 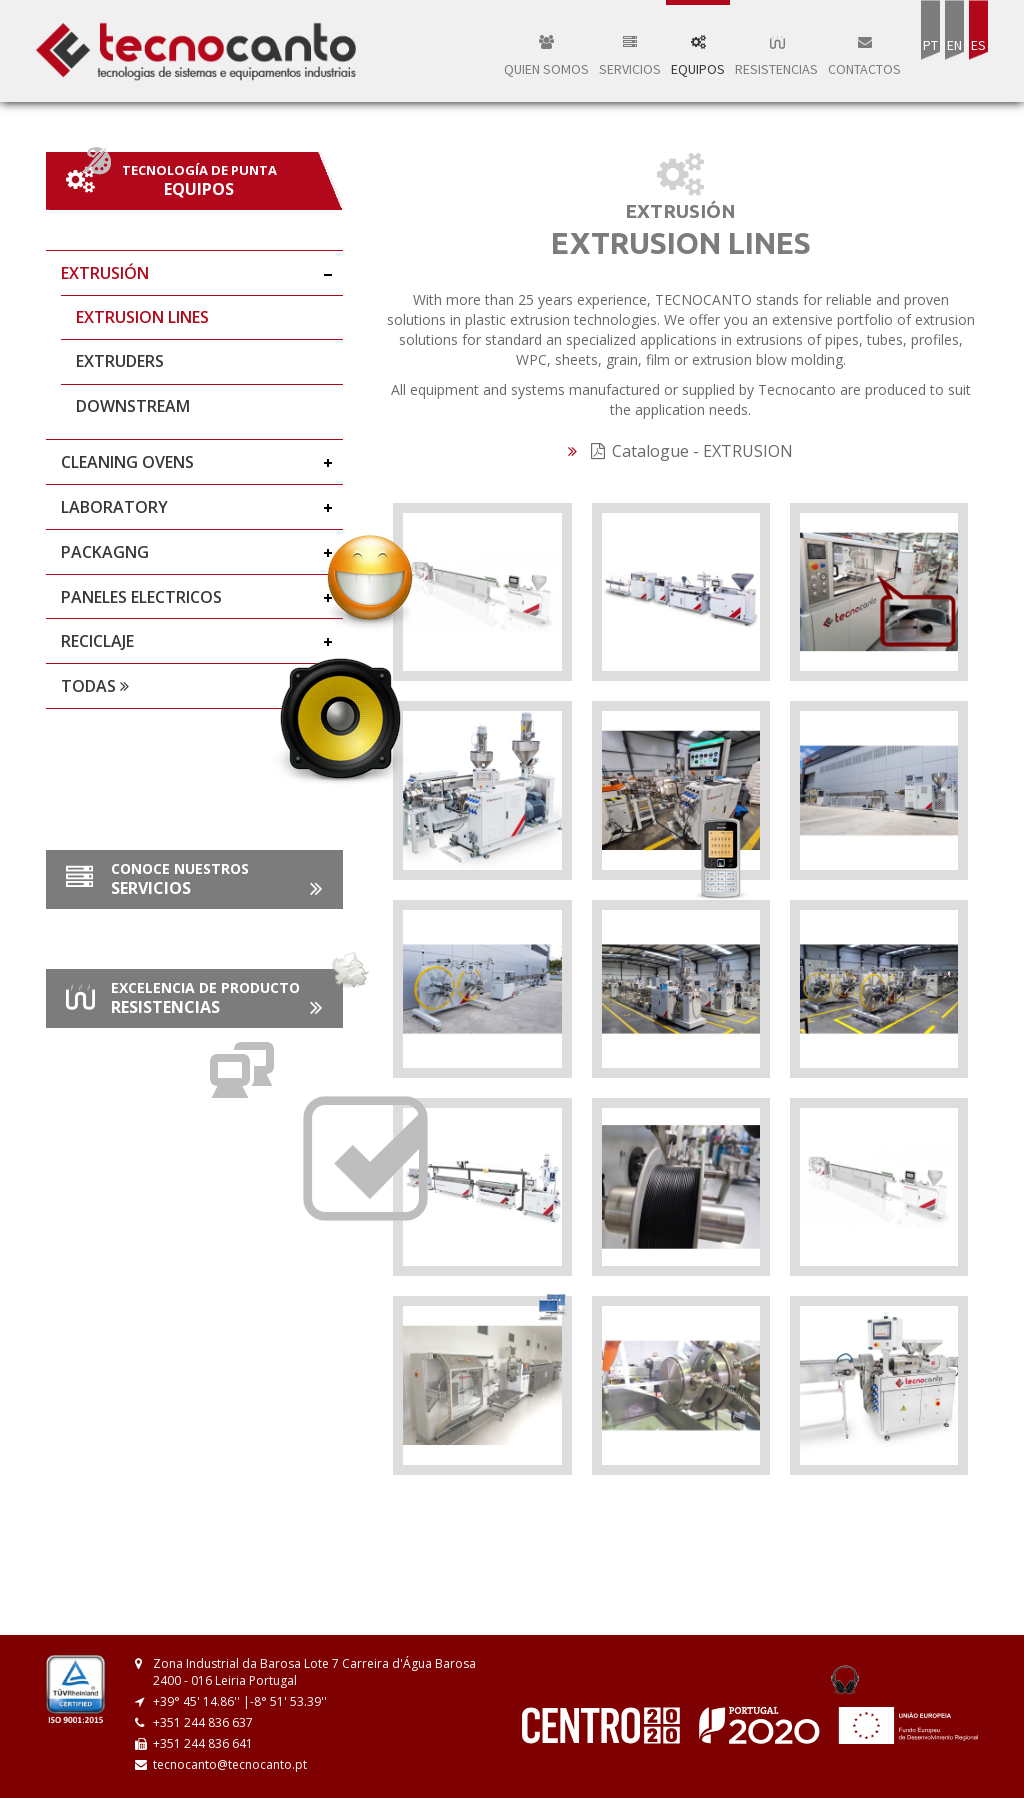 What do you see at coordinates (96, 161) in the screenshot?
I see `open graphics or drawing applications` at bounding box center [96, 161].